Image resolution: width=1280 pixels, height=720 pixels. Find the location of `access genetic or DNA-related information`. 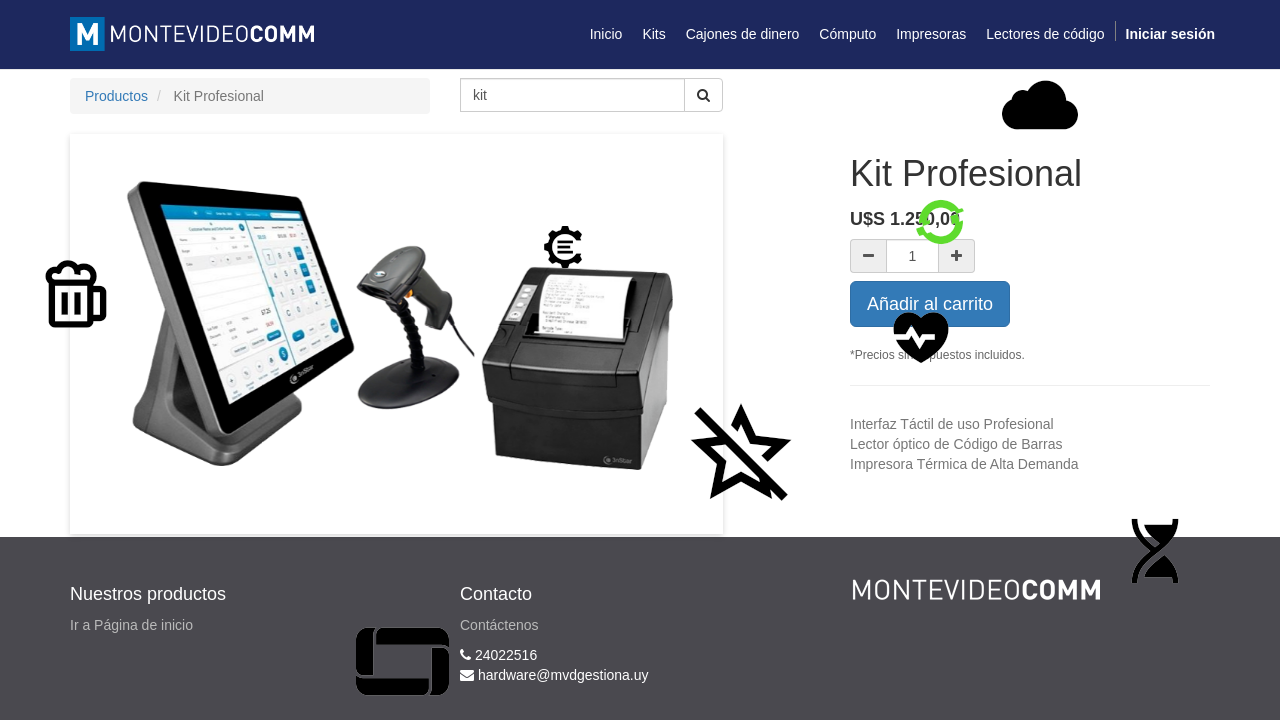

access genetic or DNA-related information is located at coordinates (1155, 551).